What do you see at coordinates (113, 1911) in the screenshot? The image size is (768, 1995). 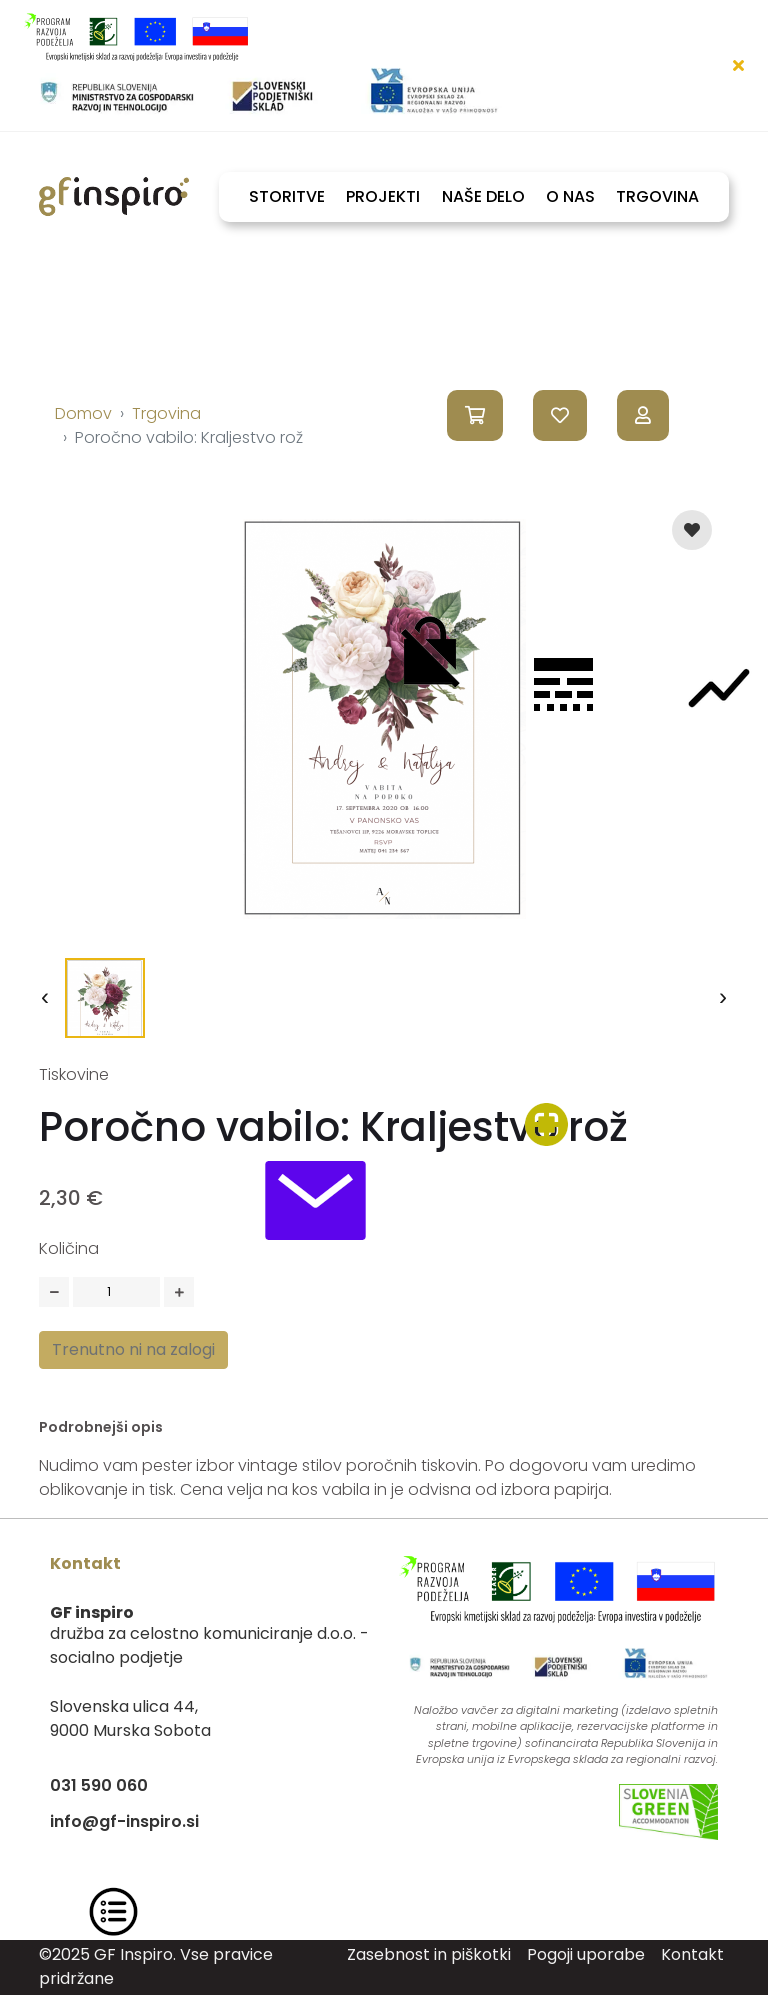 I see `view list or menu options` at bounding box center [113, 1911].